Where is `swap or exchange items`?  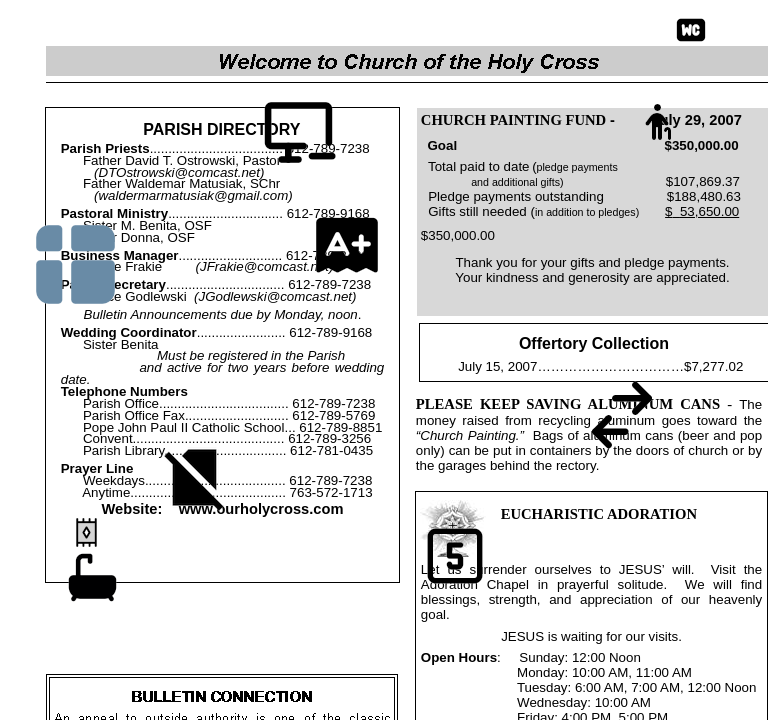
swap or exchange items is located at coordinates (622, 415).